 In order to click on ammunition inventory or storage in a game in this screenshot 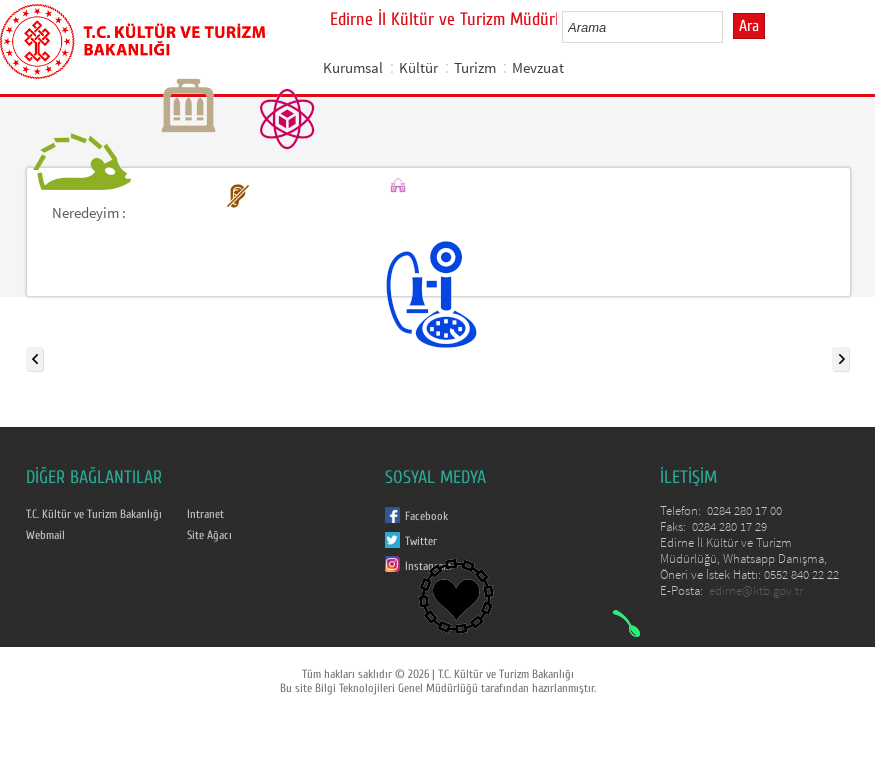, I will do `click(188, 105)`.